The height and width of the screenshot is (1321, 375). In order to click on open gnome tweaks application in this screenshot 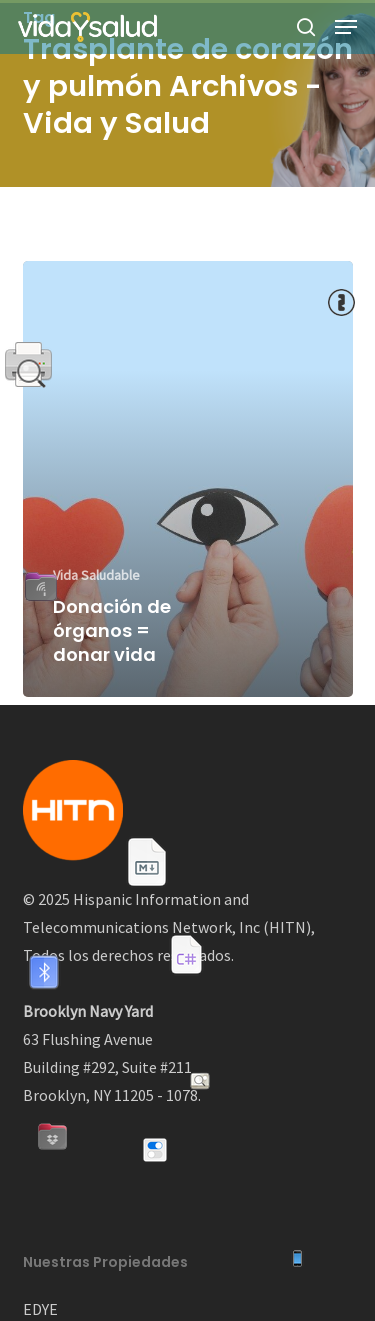, I will do `click(155, 1150)`.